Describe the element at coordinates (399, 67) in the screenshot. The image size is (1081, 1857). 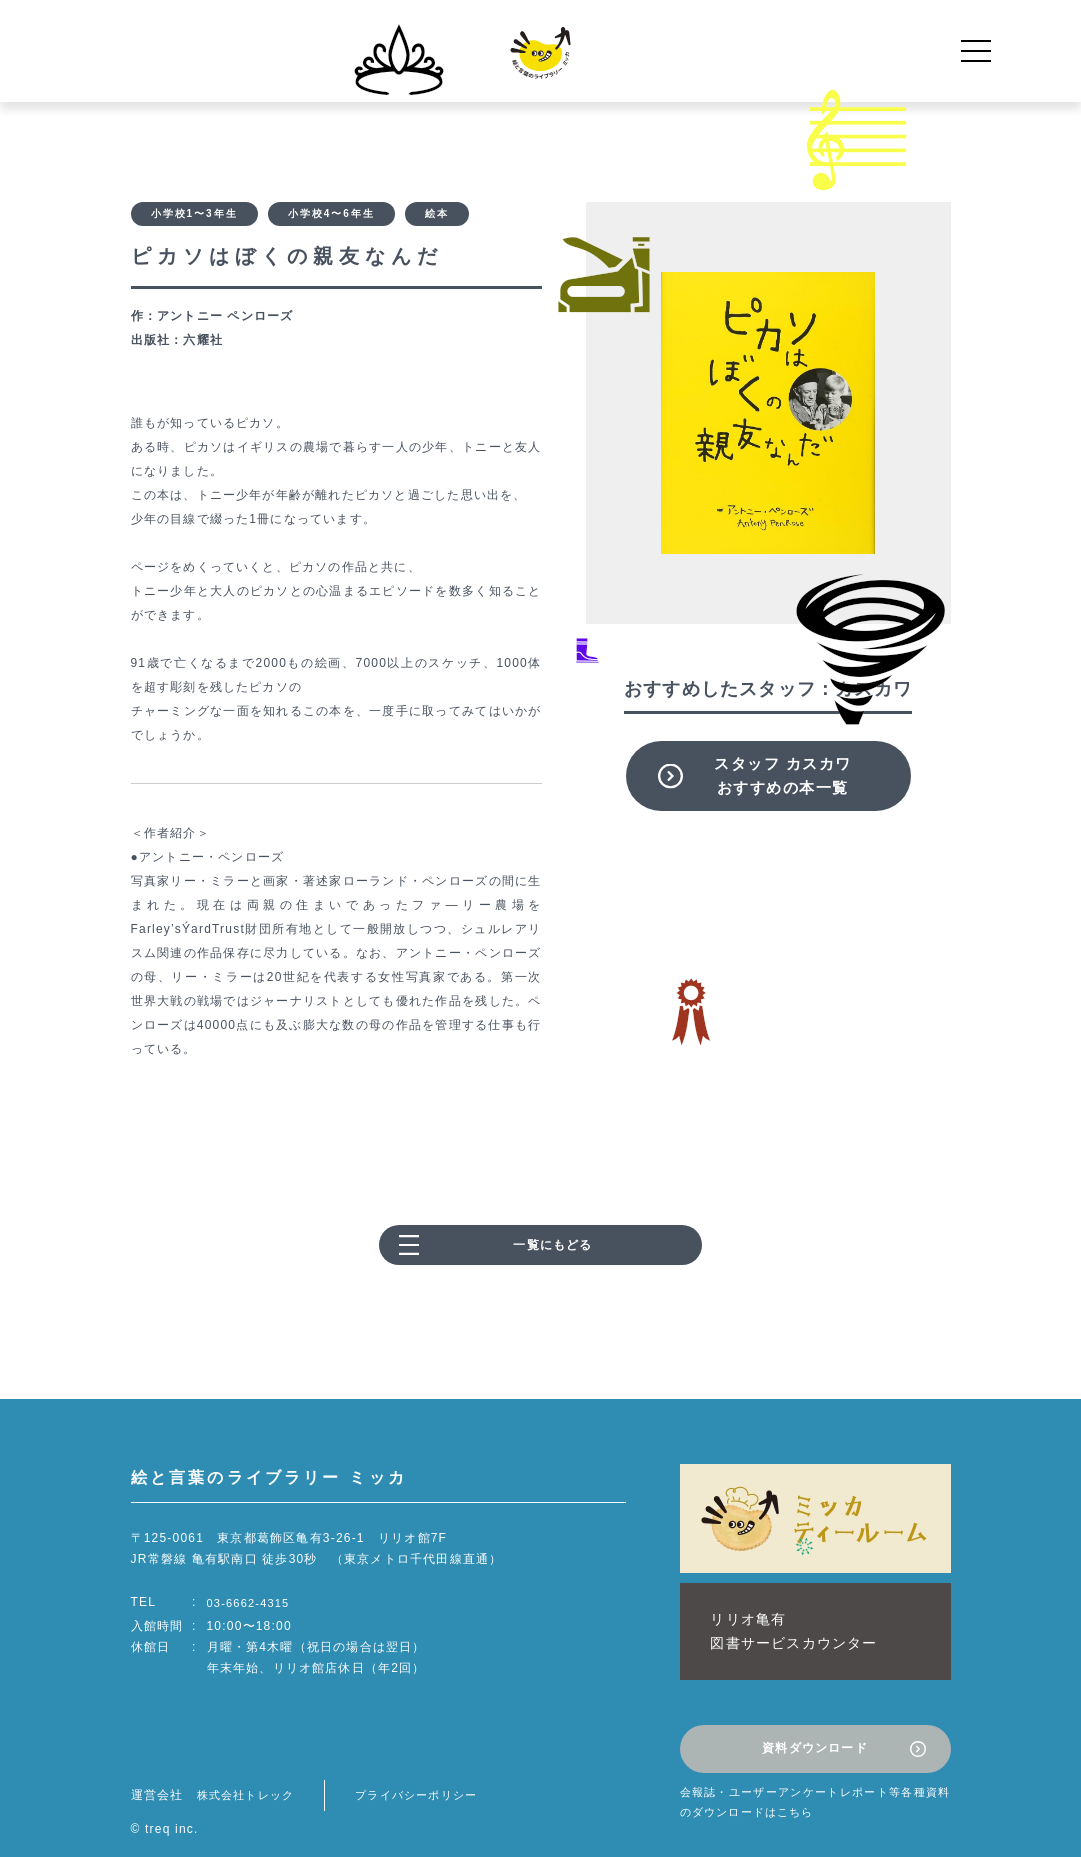
I see `indicates royalty or premium status` at that location.